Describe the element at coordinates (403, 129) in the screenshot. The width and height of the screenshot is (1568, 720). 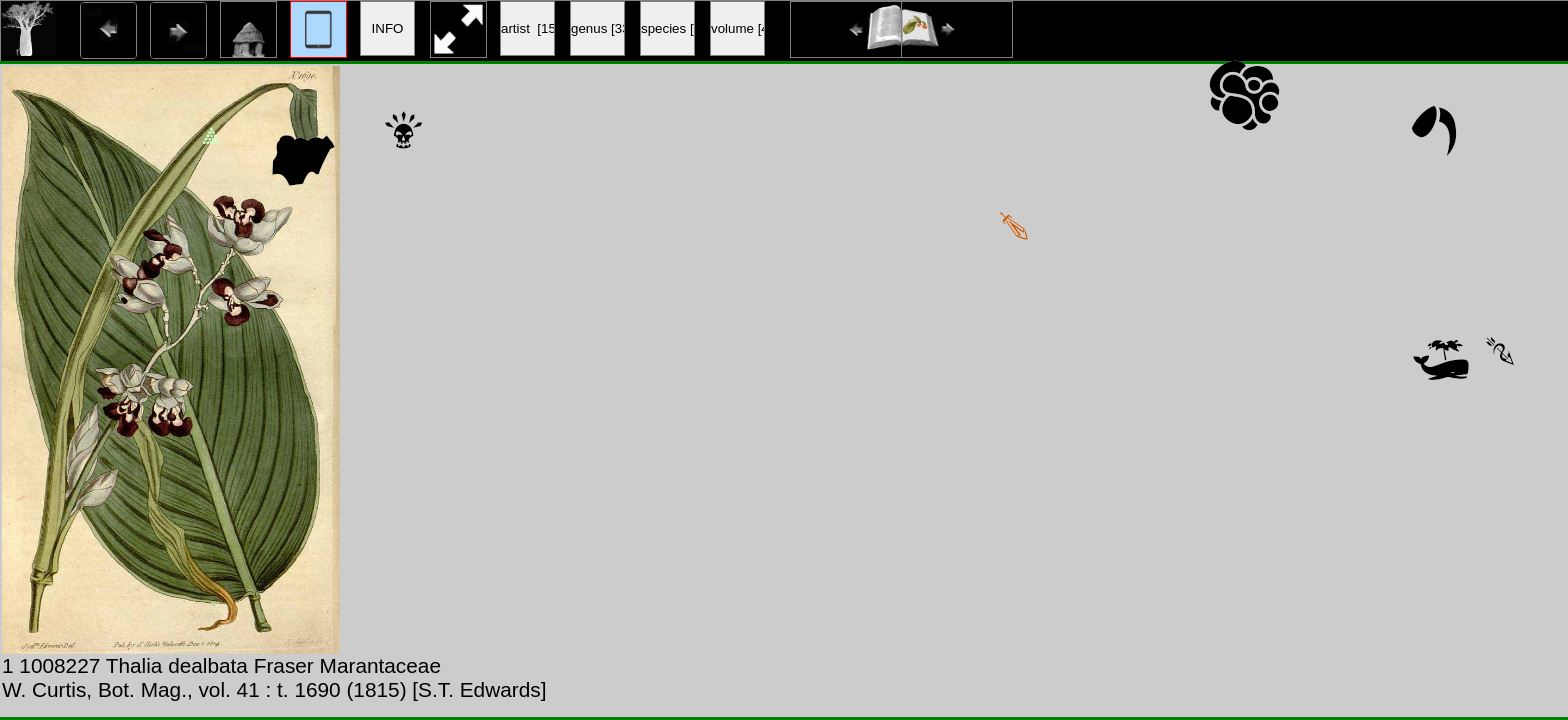
I see `indicates a fun or casual death/game over state` at that location.